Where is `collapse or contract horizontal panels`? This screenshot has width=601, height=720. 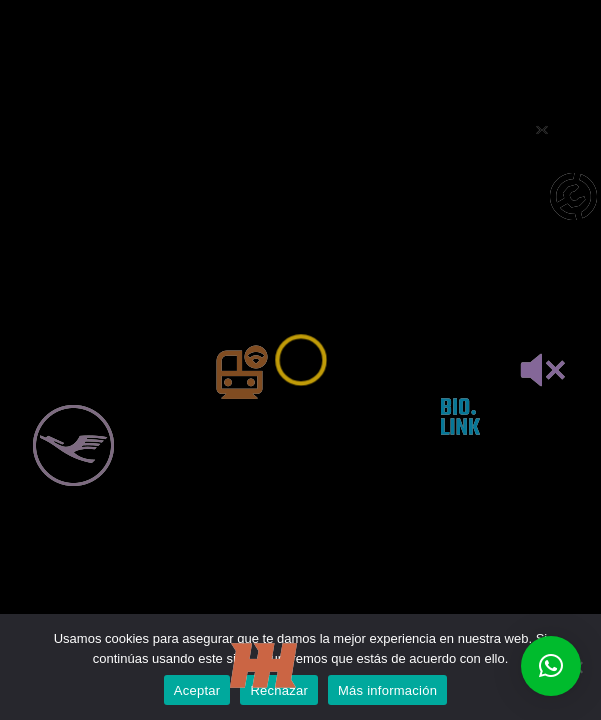 collapse or contract horizontal panels is located at coordinates (542, 130).